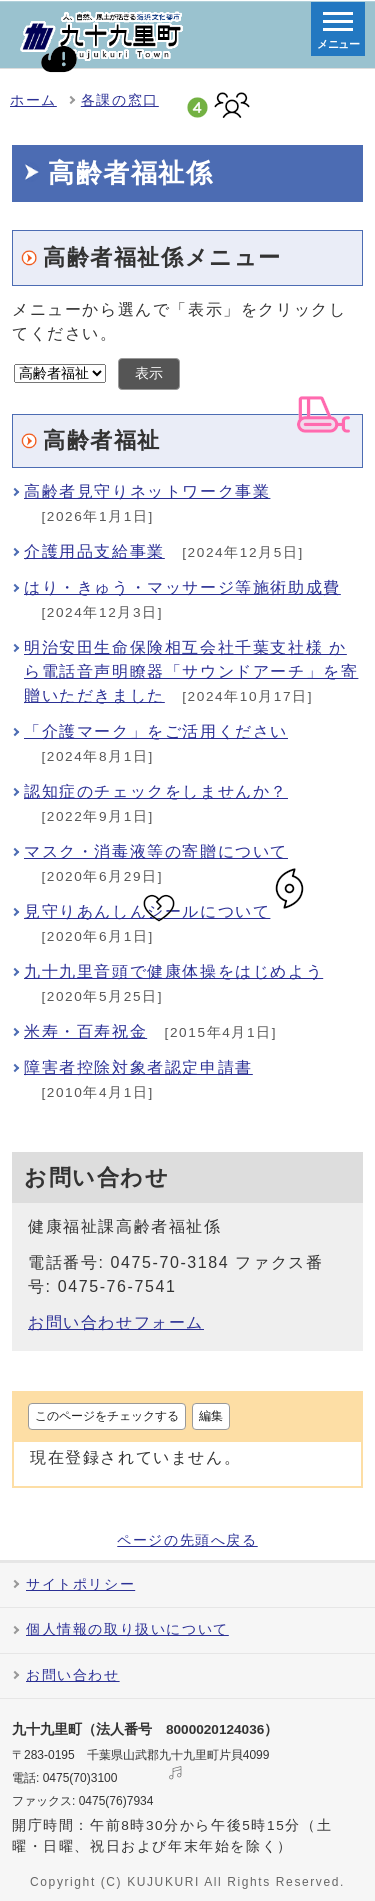  I want to click on remove from favorites, so click(159, 907).